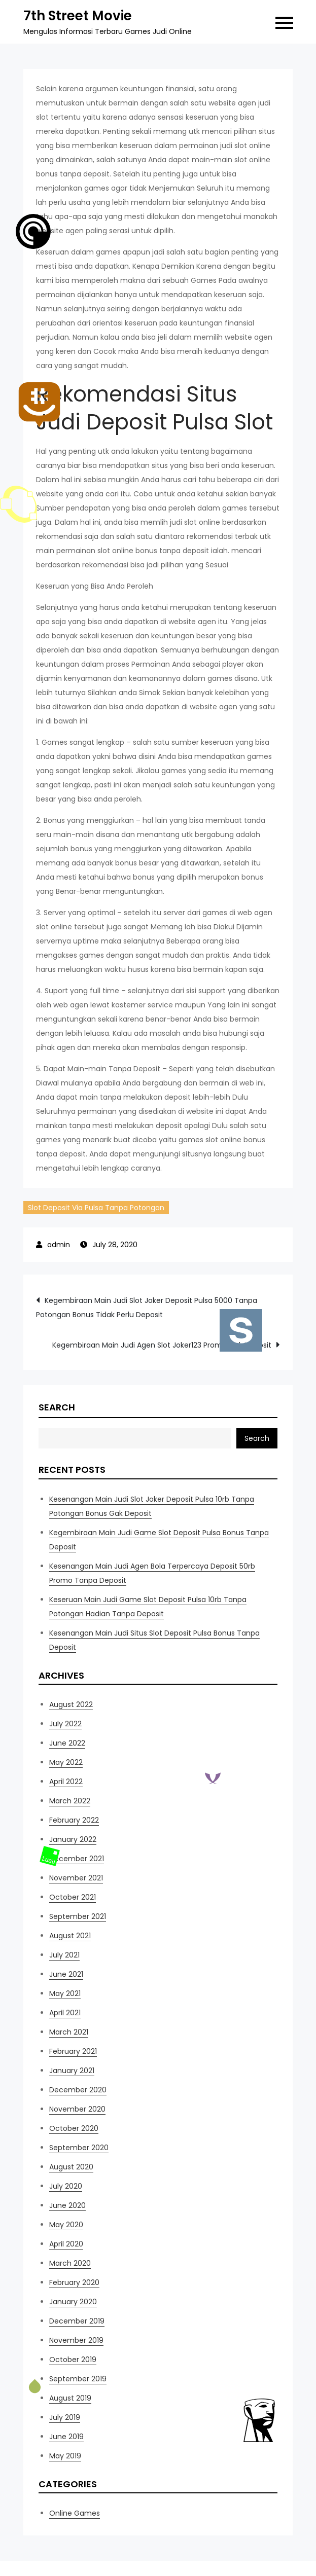 This screenshot has height=2576, width=316. Describe the element at coordinates (18, 504) in the screenshot. I see `open GNU Octave application` at that location.